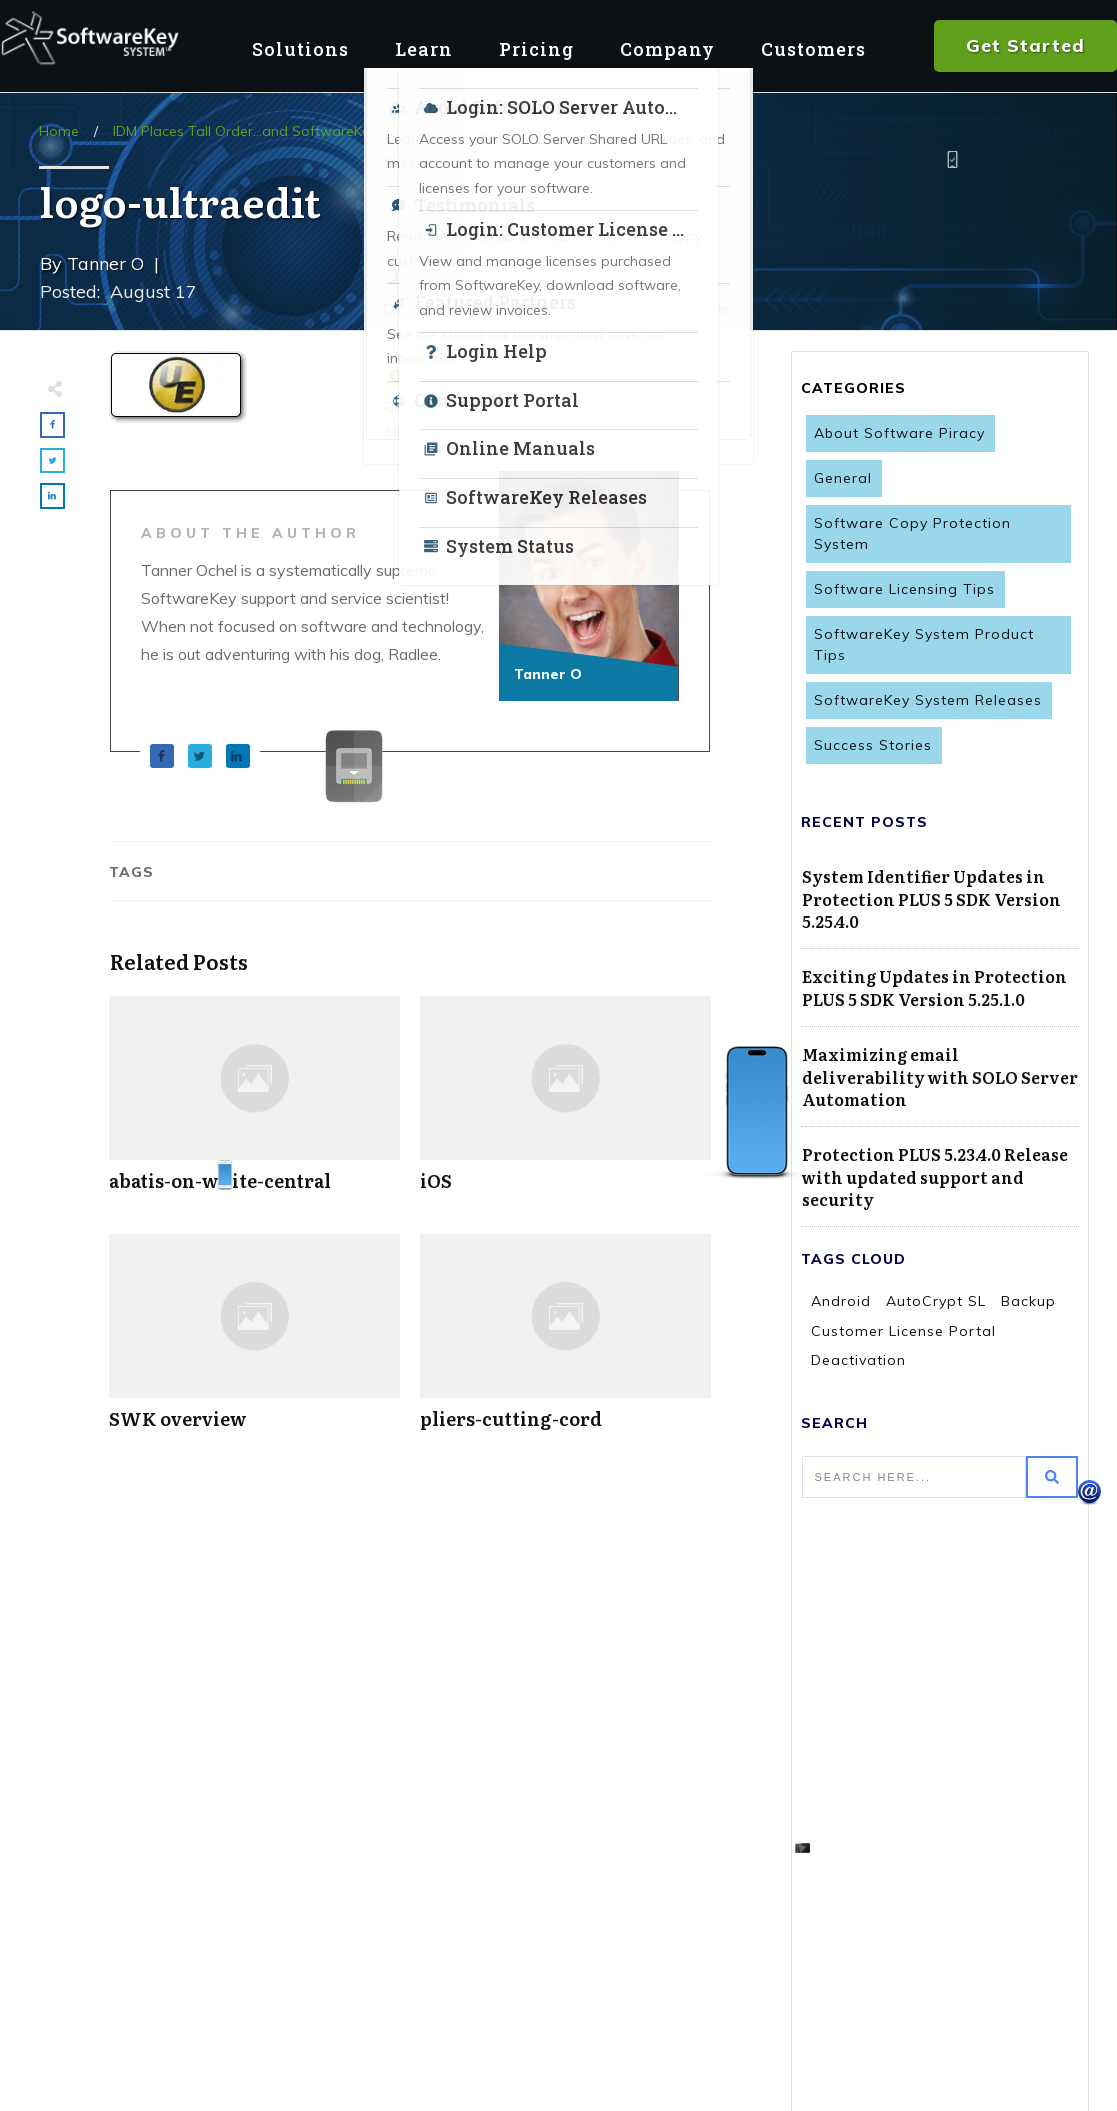 The height and width of the screenshot is (2111, 1117). Describe the element at coordinates (802, 1847) in the screenshot. I see `folder containing three.js project files` at that location.